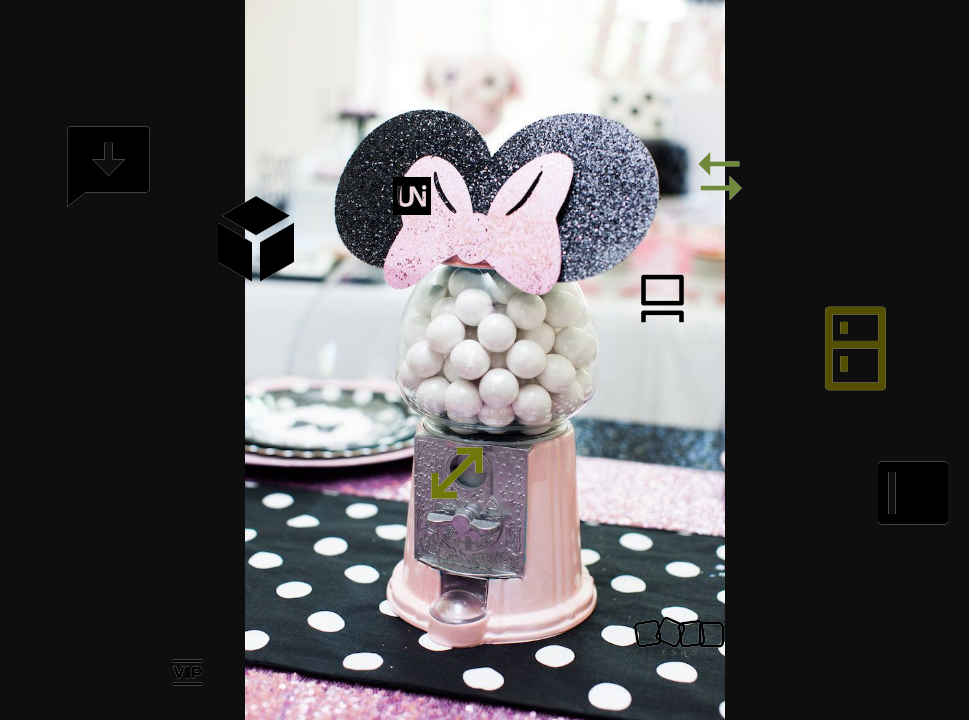  I want to click on toggle left sidebar panel, so click(913, 493).